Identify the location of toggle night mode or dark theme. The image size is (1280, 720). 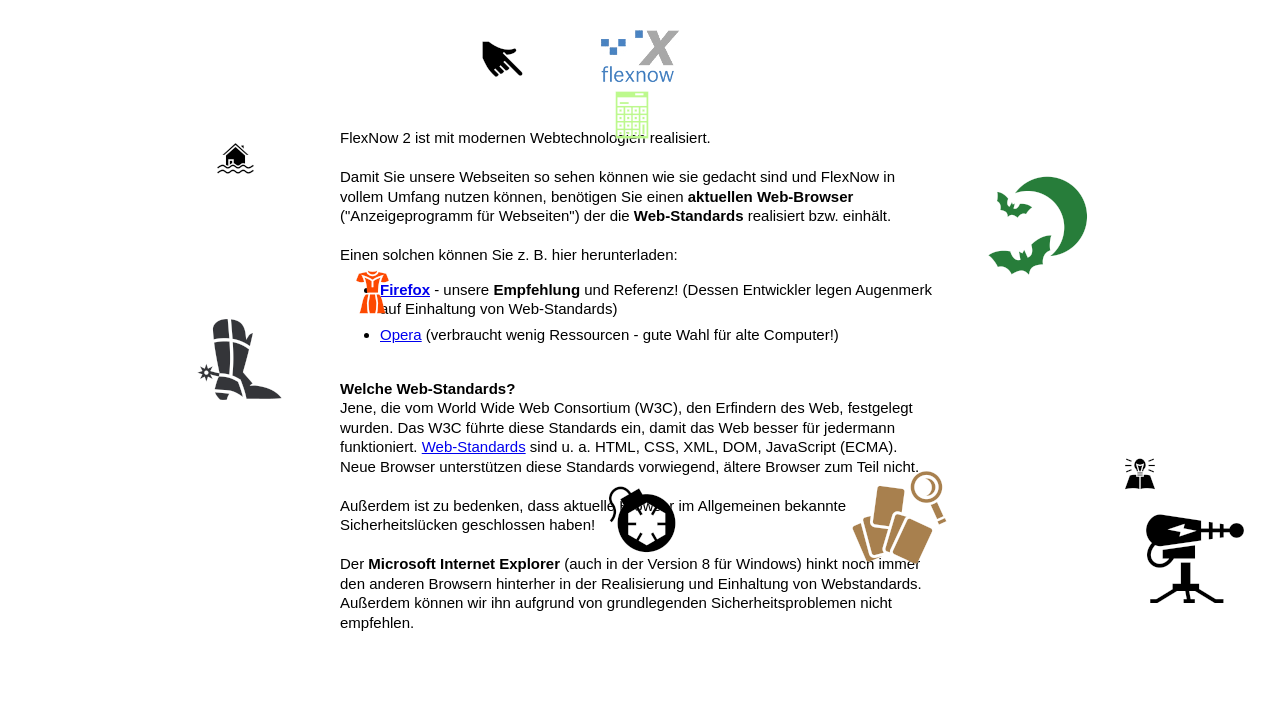
(1038, 226).